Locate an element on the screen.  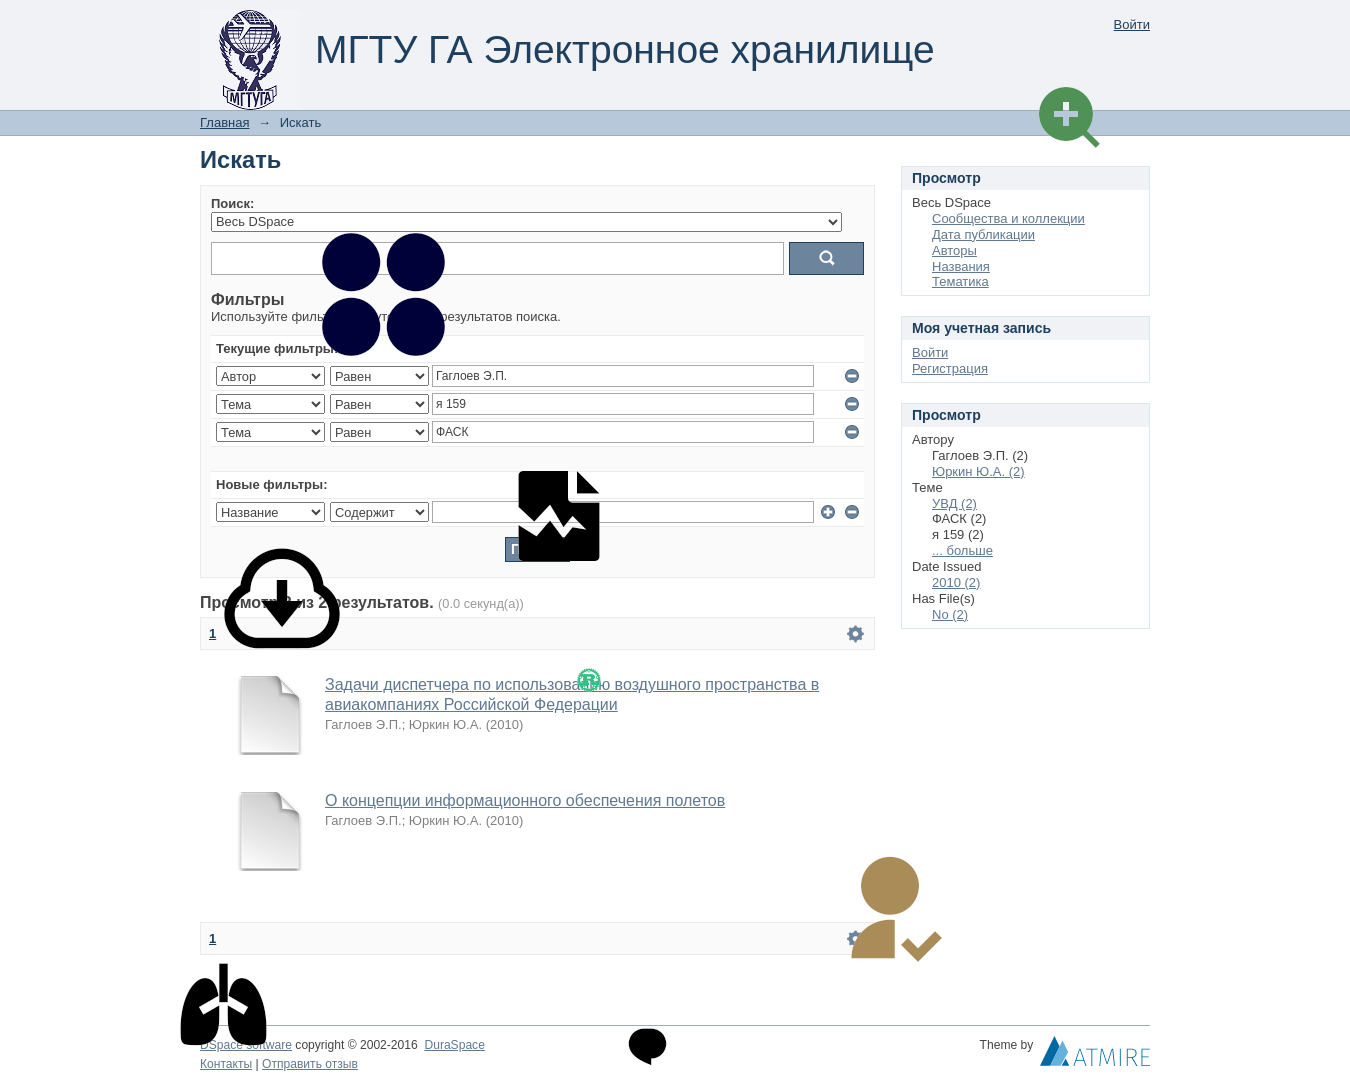
open the app drawer or launcher is located at coordinates (383, 294).